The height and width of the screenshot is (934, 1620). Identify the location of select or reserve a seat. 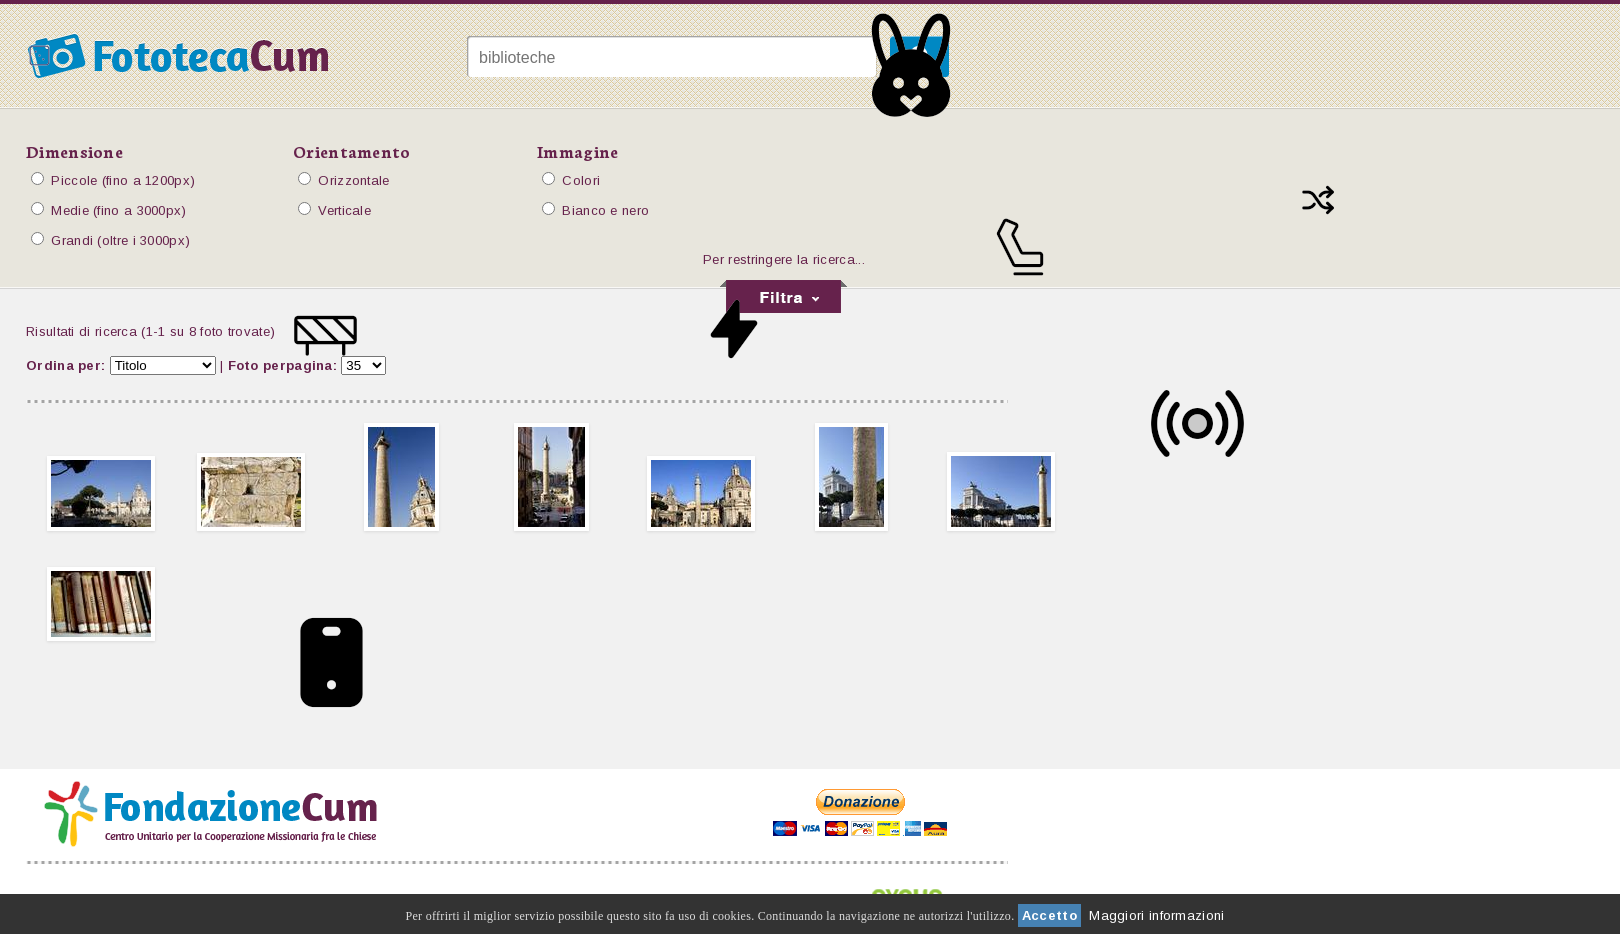
(1019, 247).